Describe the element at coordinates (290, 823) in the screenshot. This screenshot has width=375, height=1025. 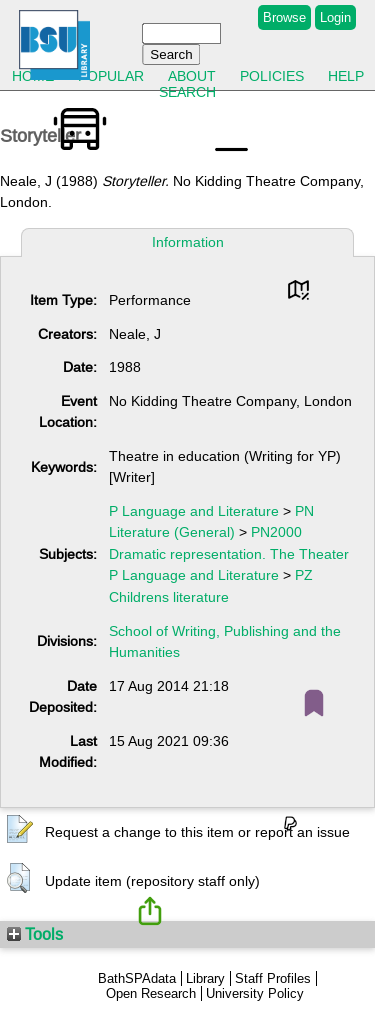
I see `pay with paypal` at that location.